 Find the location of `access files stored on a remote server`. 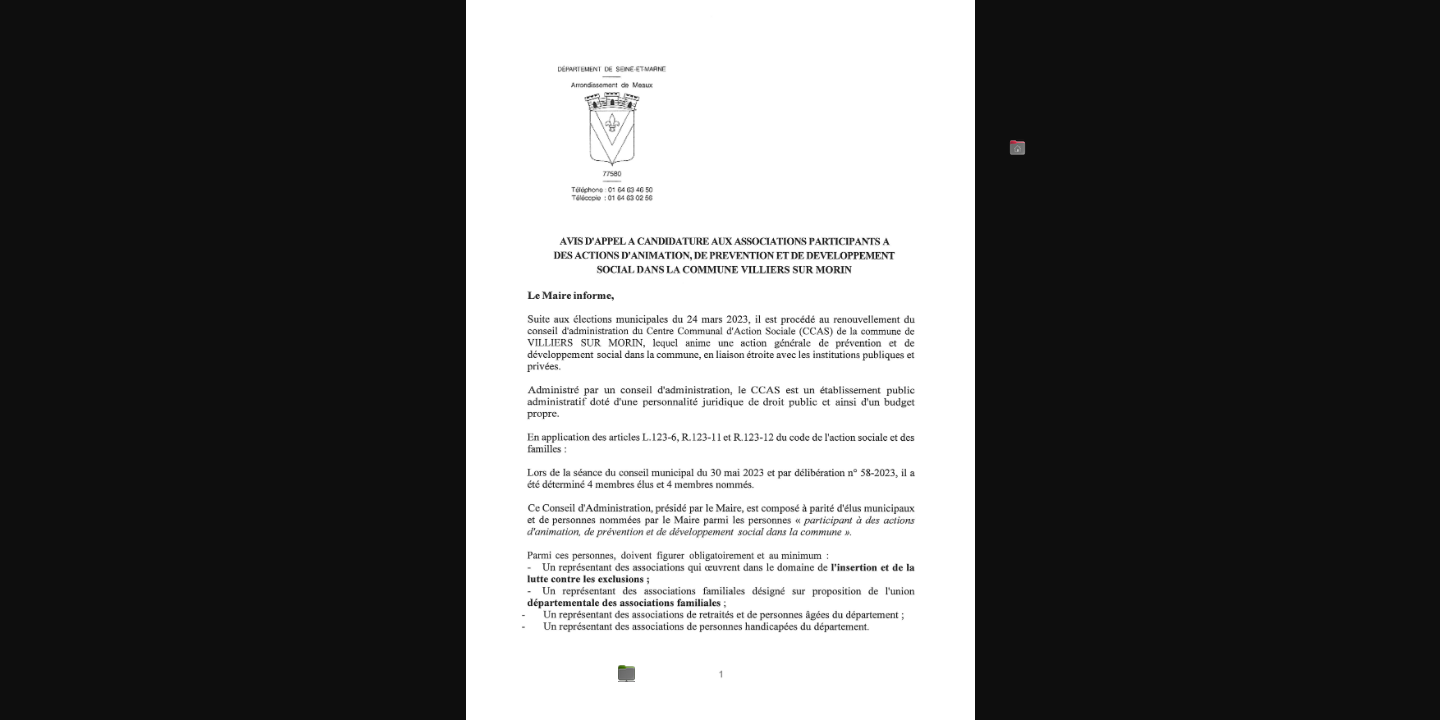

access files stored on a remote server is located at coordinates (626, 673).